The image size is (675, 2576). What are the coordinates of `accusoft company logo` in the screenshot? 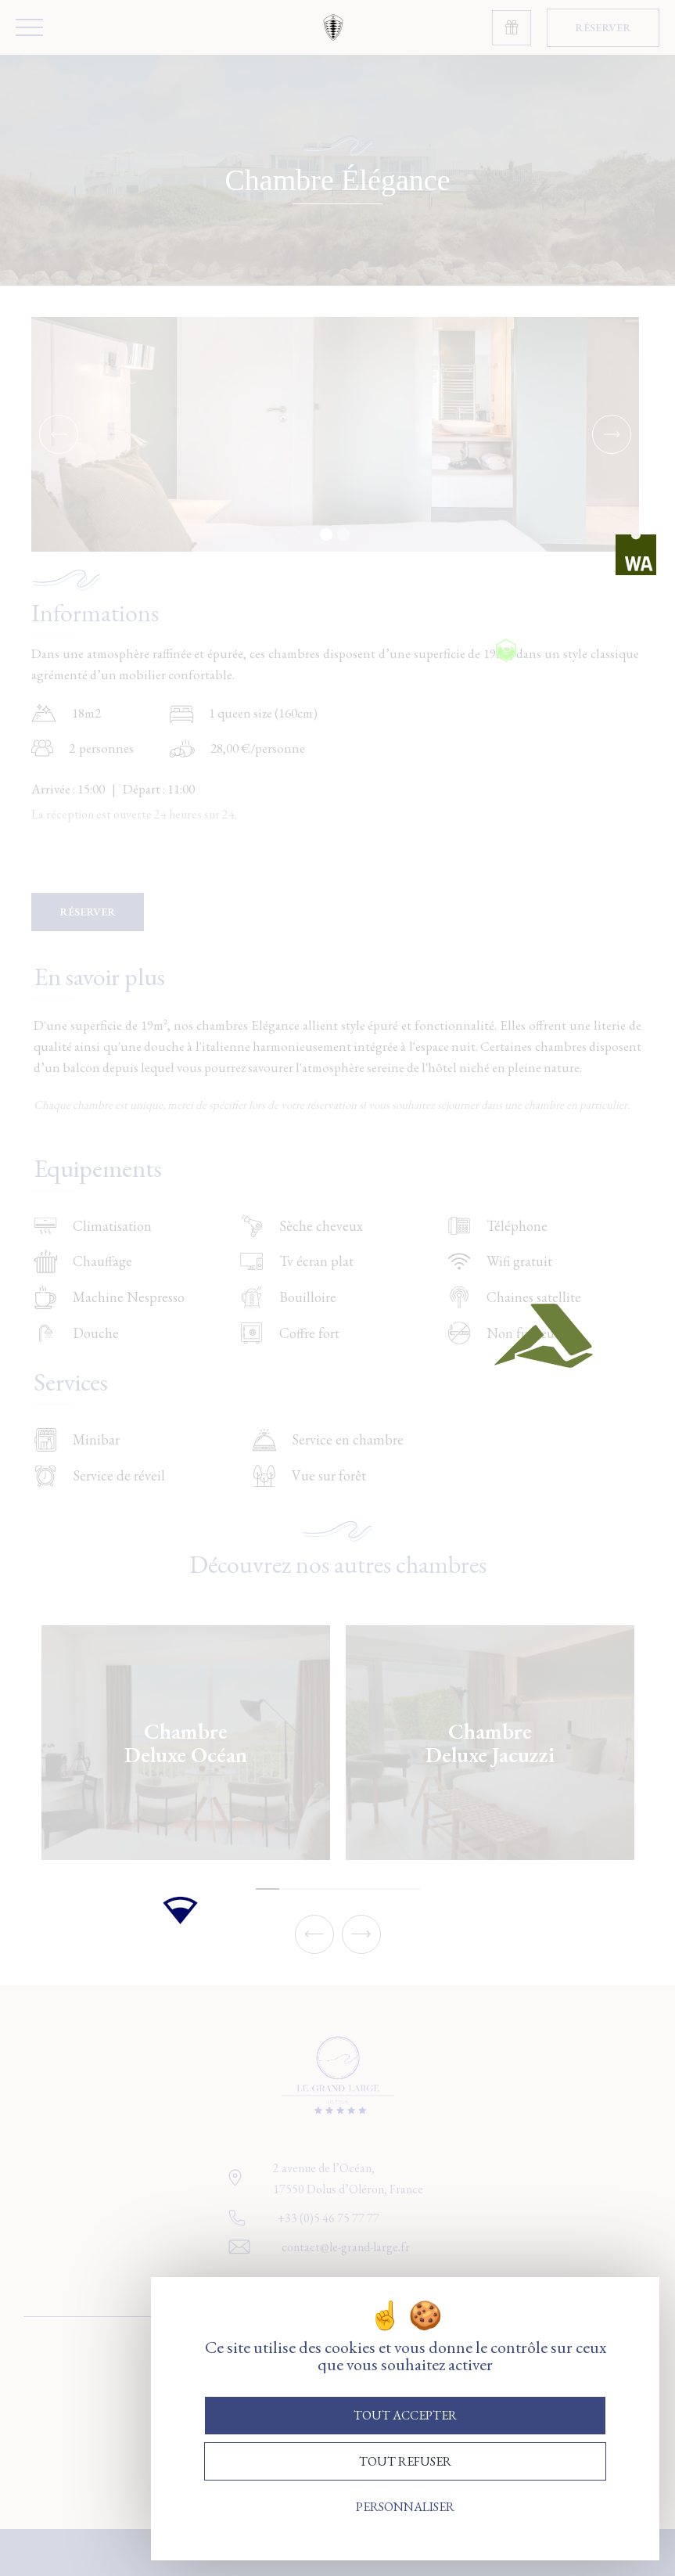 It's located at (544, 1336).